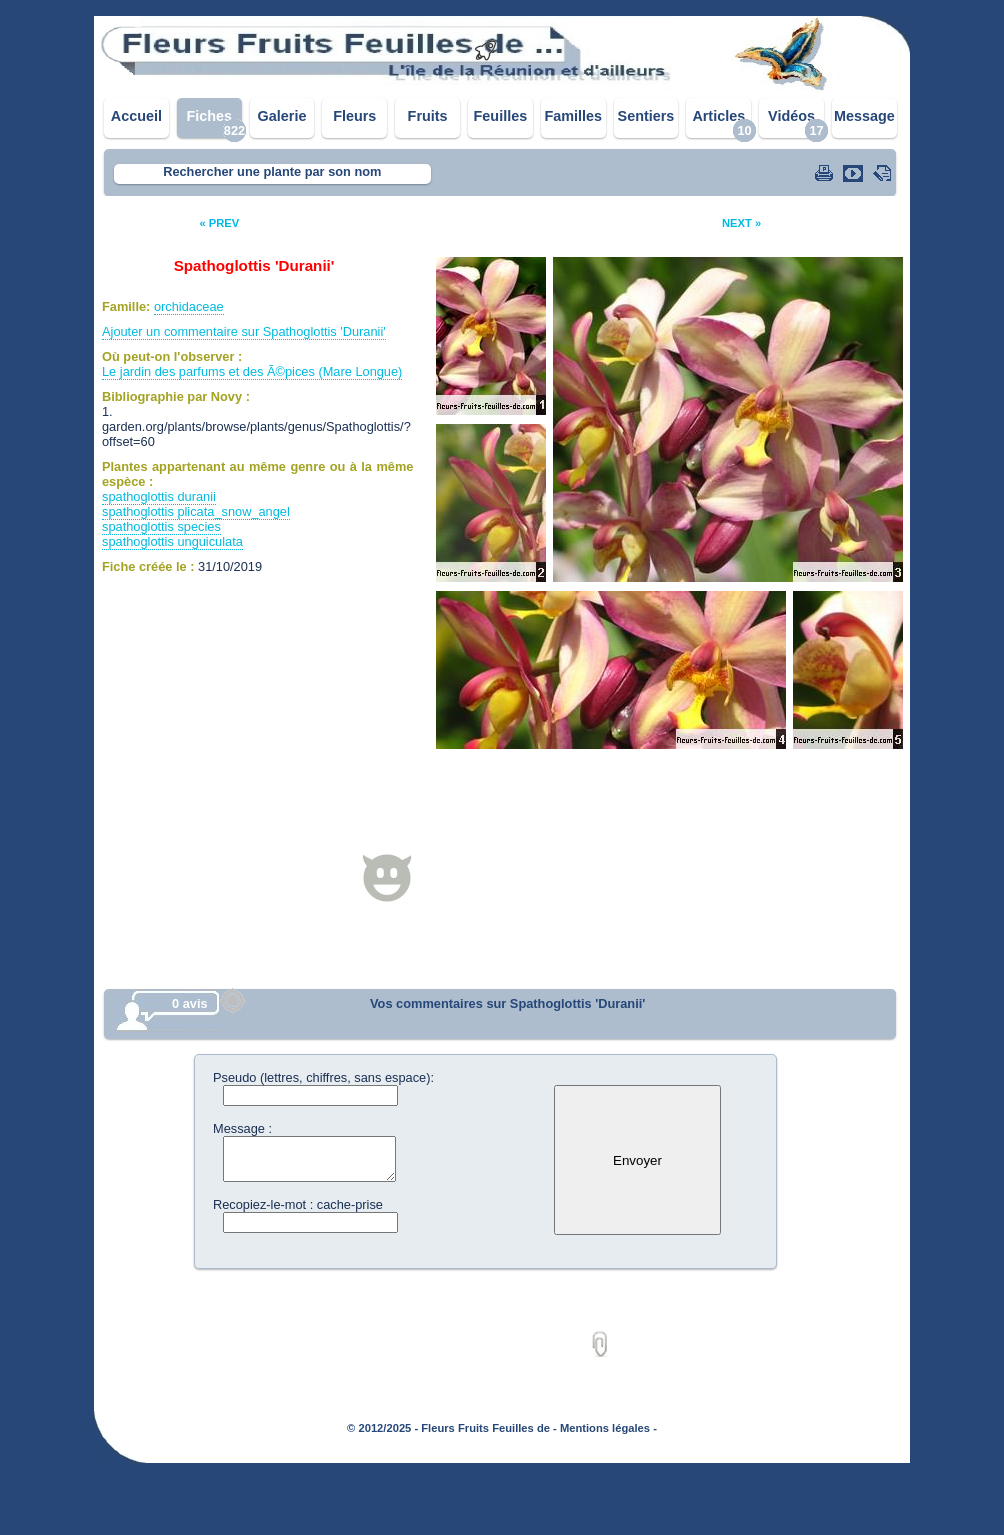 Image resolution: width=1004 pixels, height=1535 pixels. What do you see at coordinates (387, 878) in the screenshot?
I see `insert a mischievous or playful emoji` at bounding box center [387, 878].